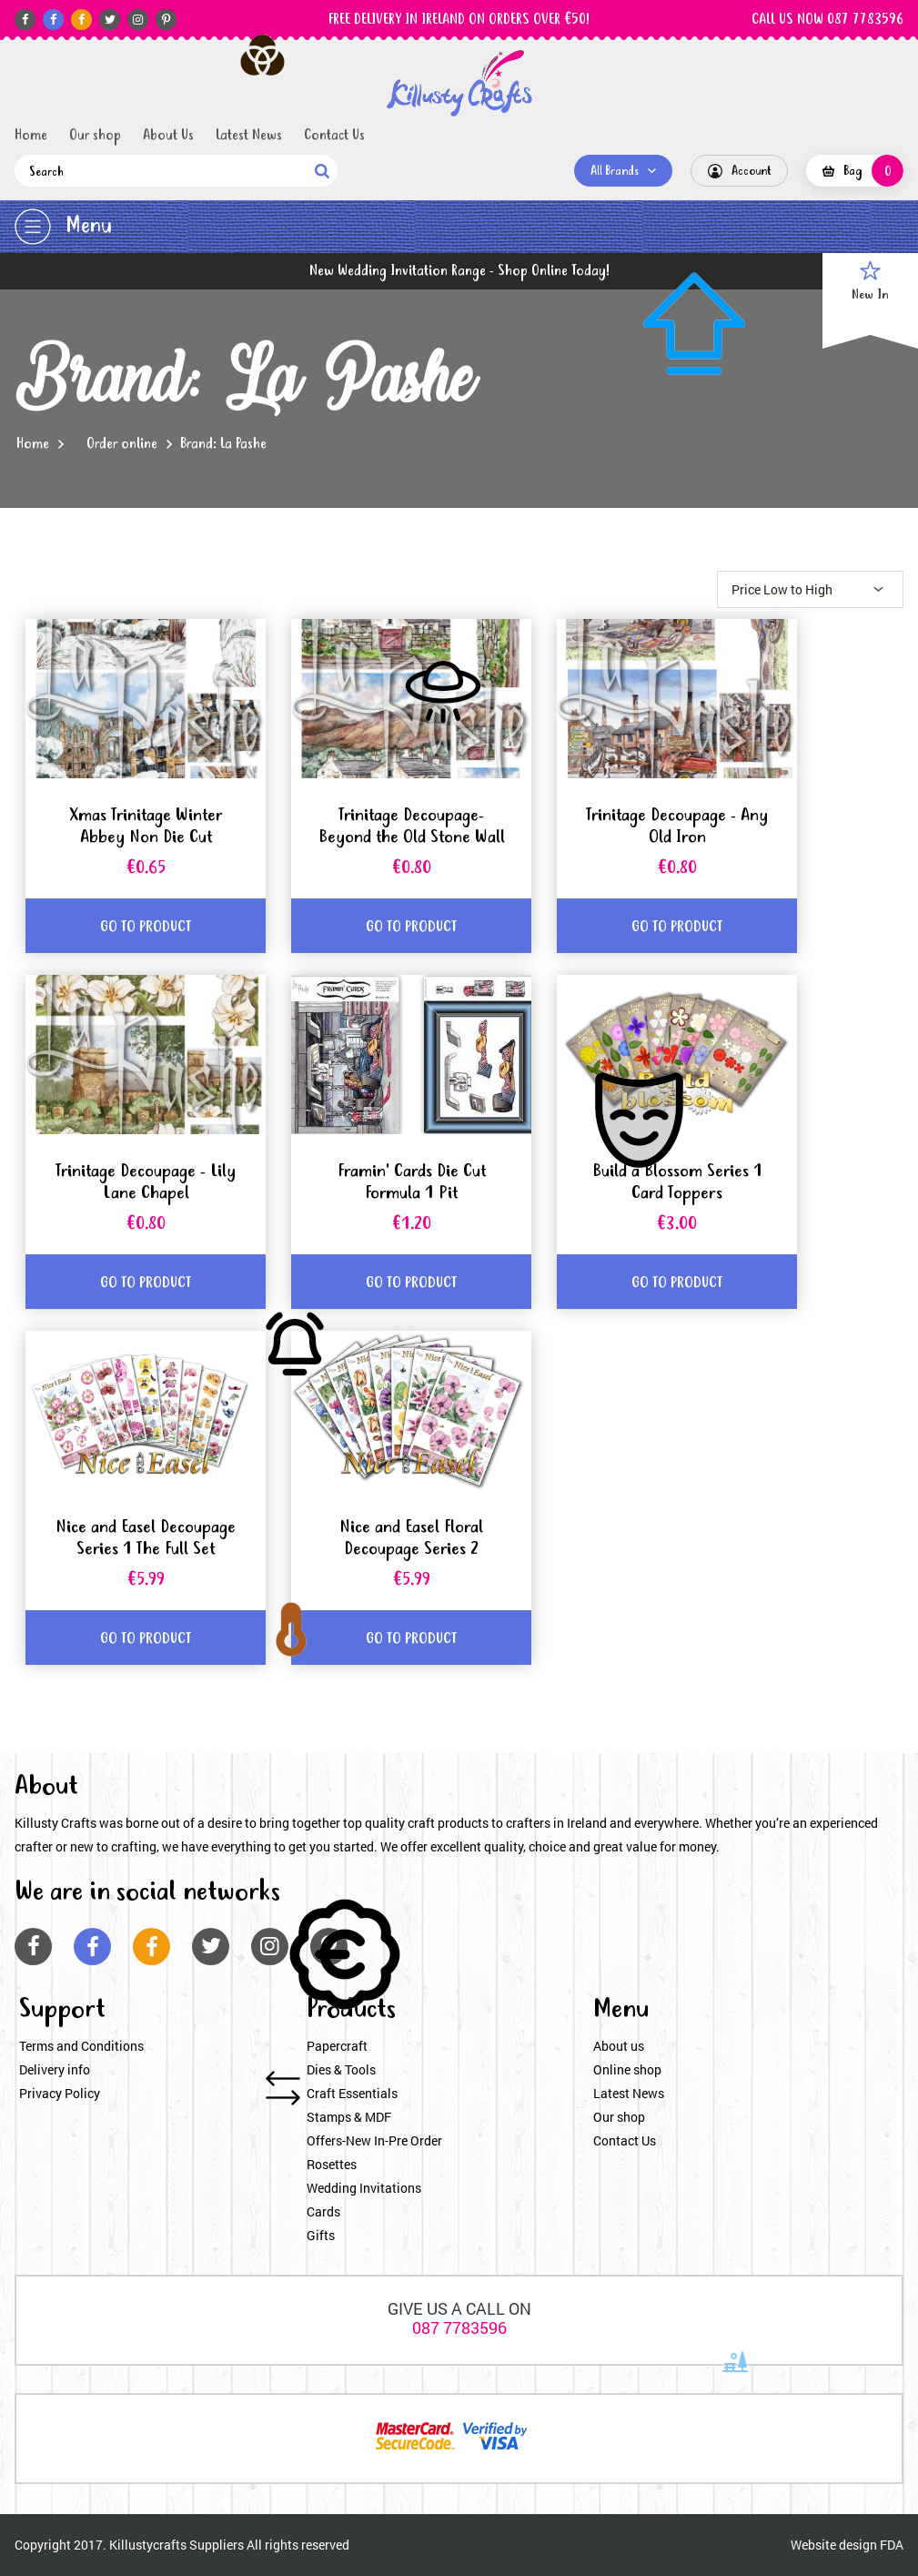  What do you see at coordinates (694, 328) in the screenshot?
I see `upload a file or document` at bounding box center [694, 328].